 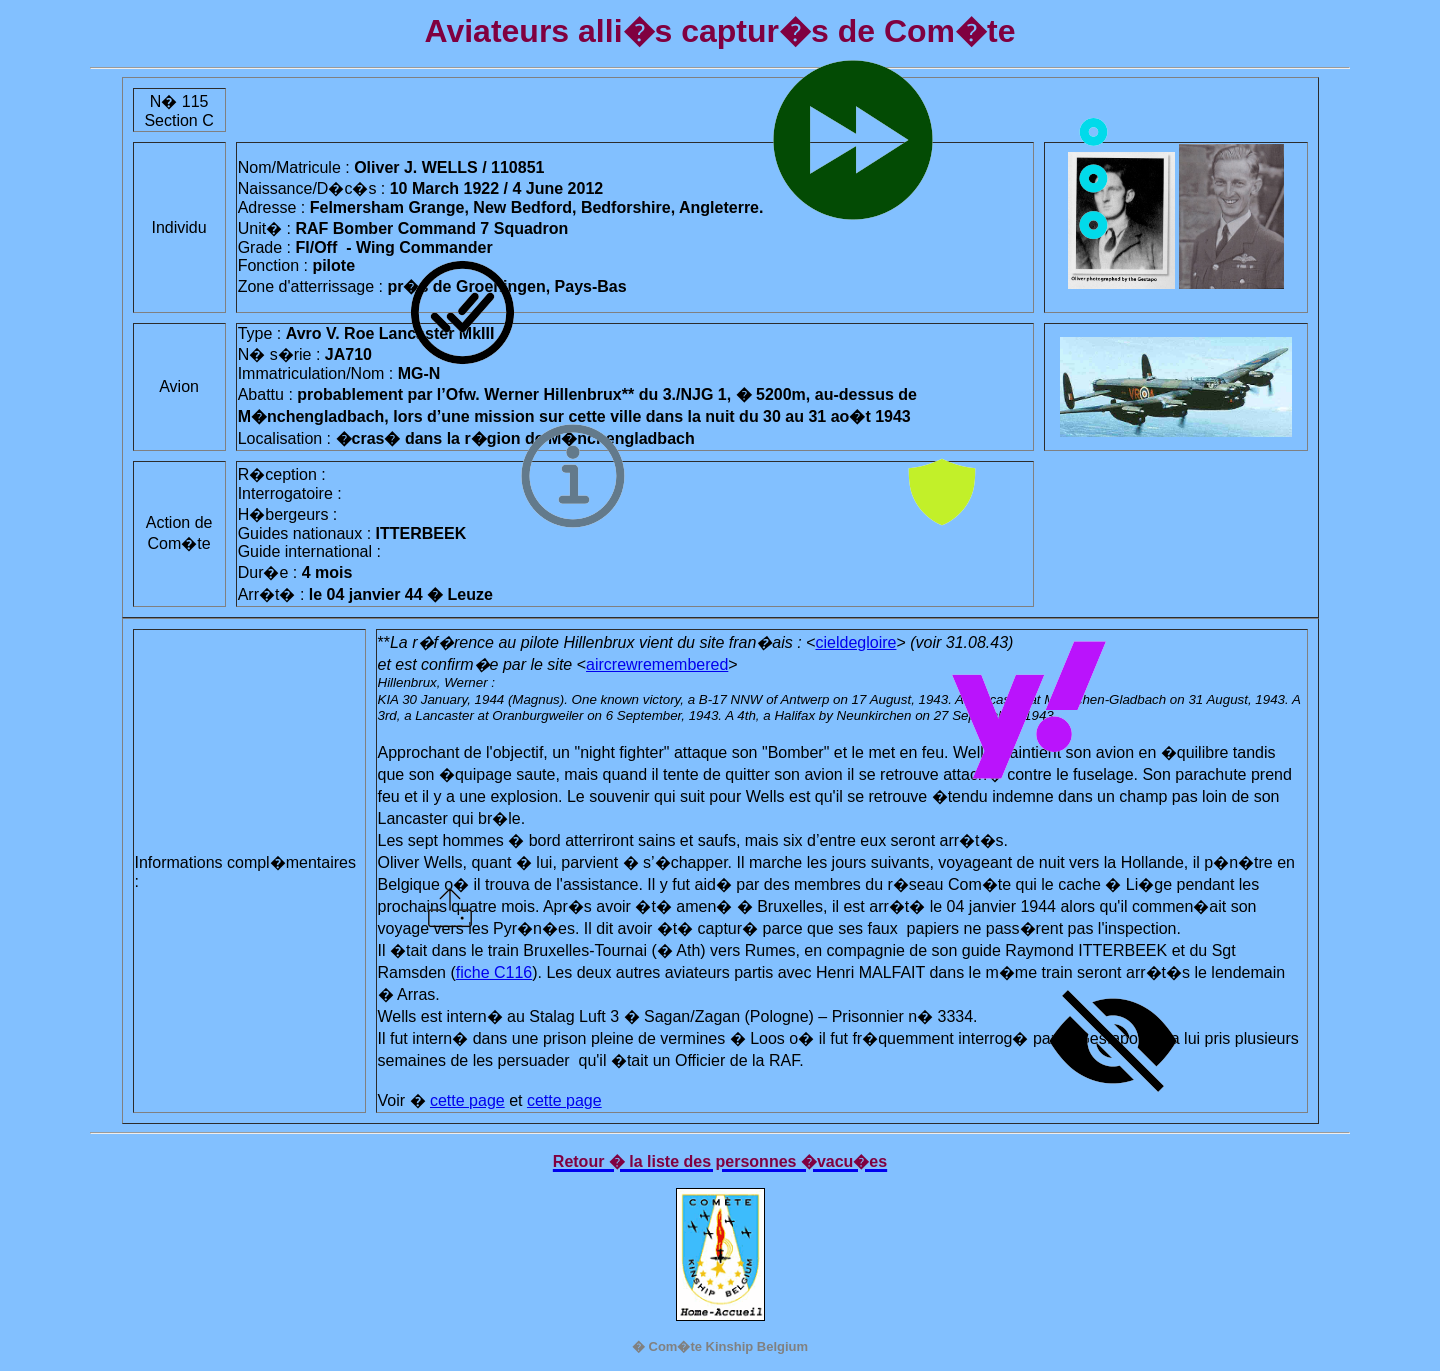 I want to click on access security settings, so click(x=942, y=492).